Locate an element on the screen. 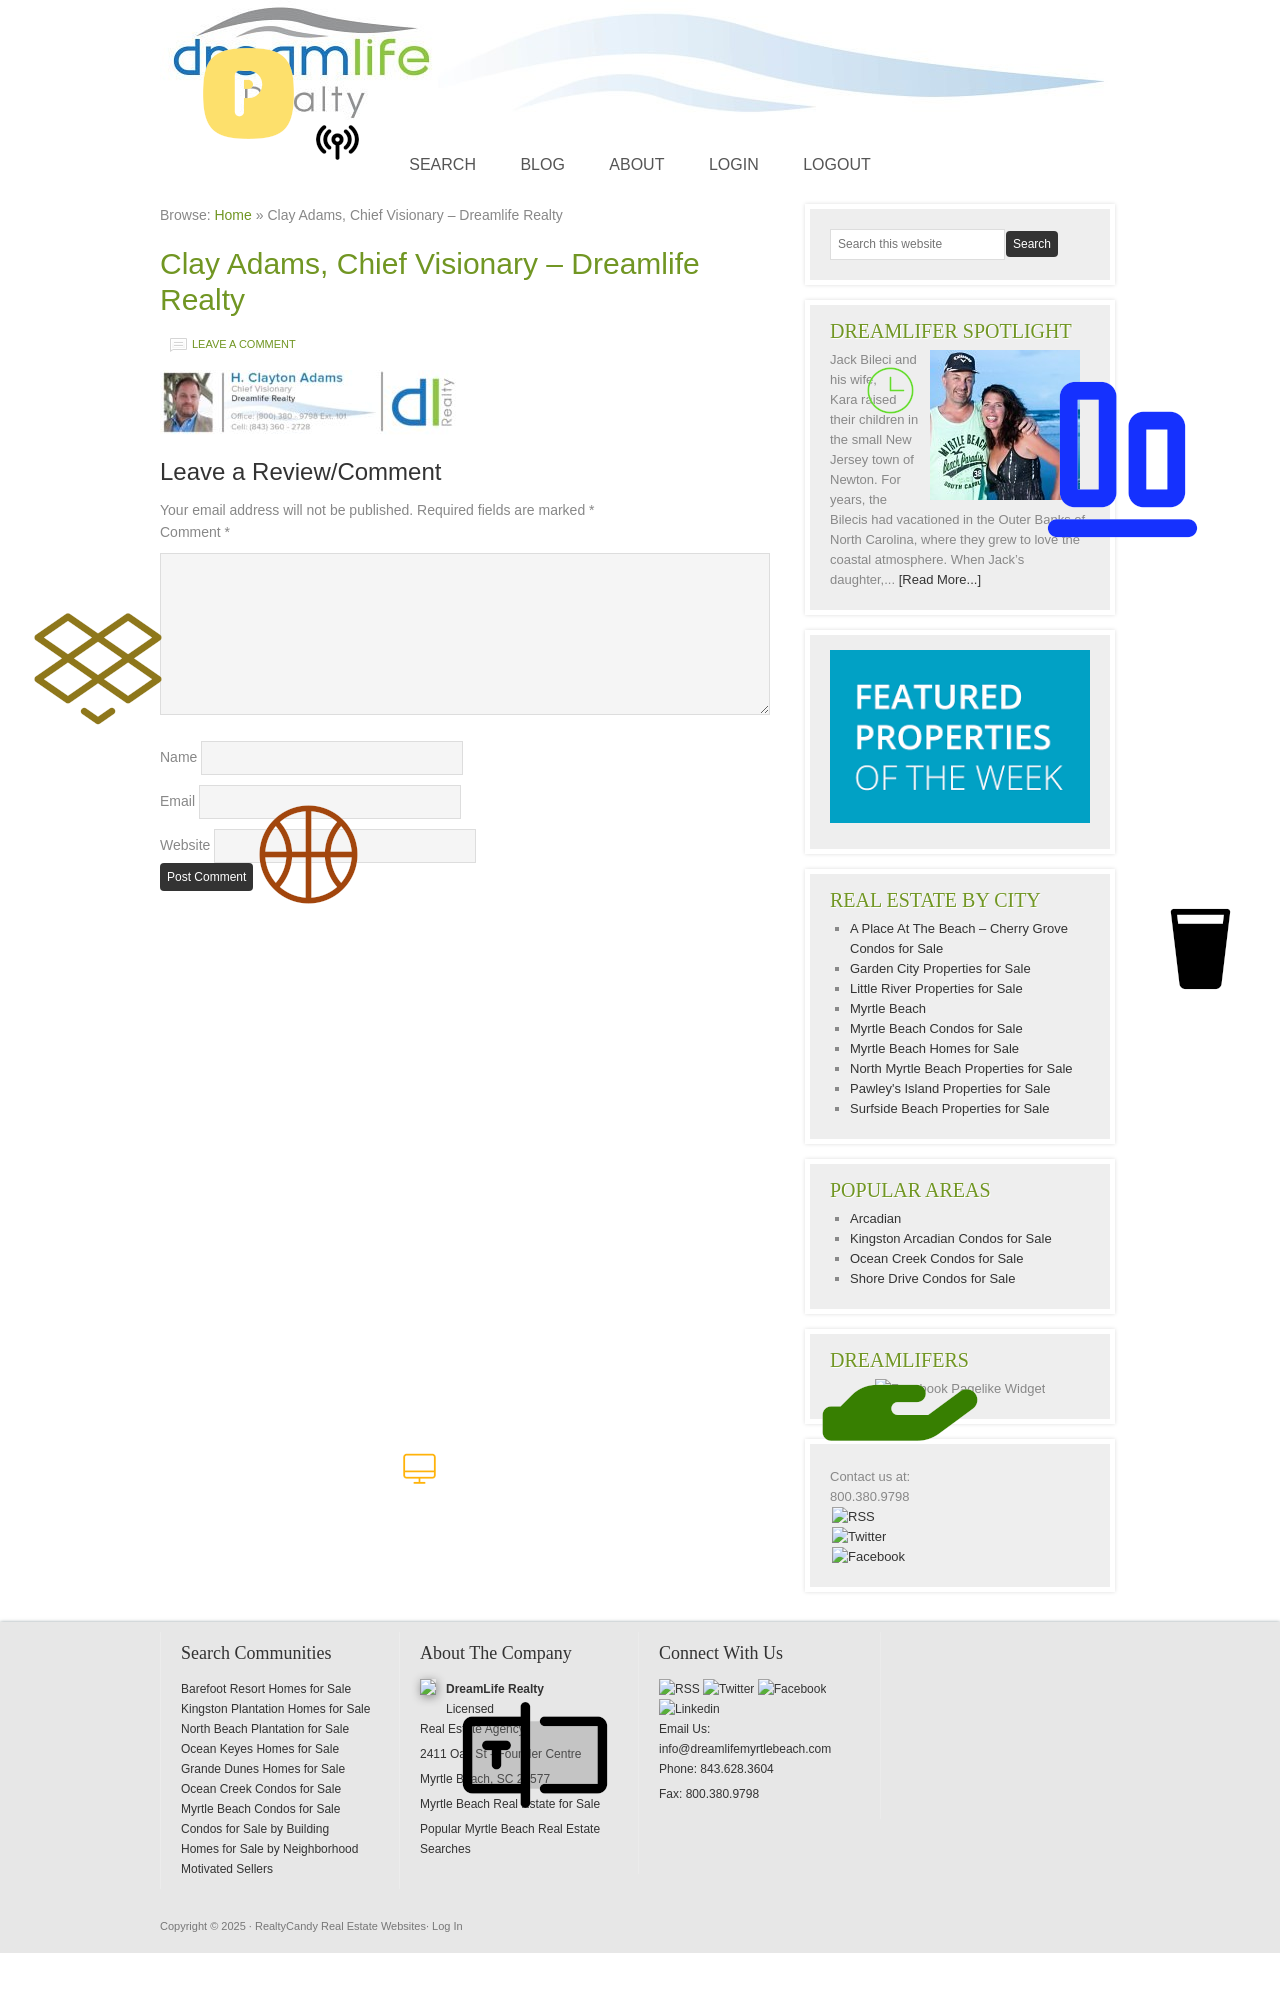 Image resolution: width=1280 pixels, height=2014 pixels. access radio or audio streaming is located at coordinates (337, 141).